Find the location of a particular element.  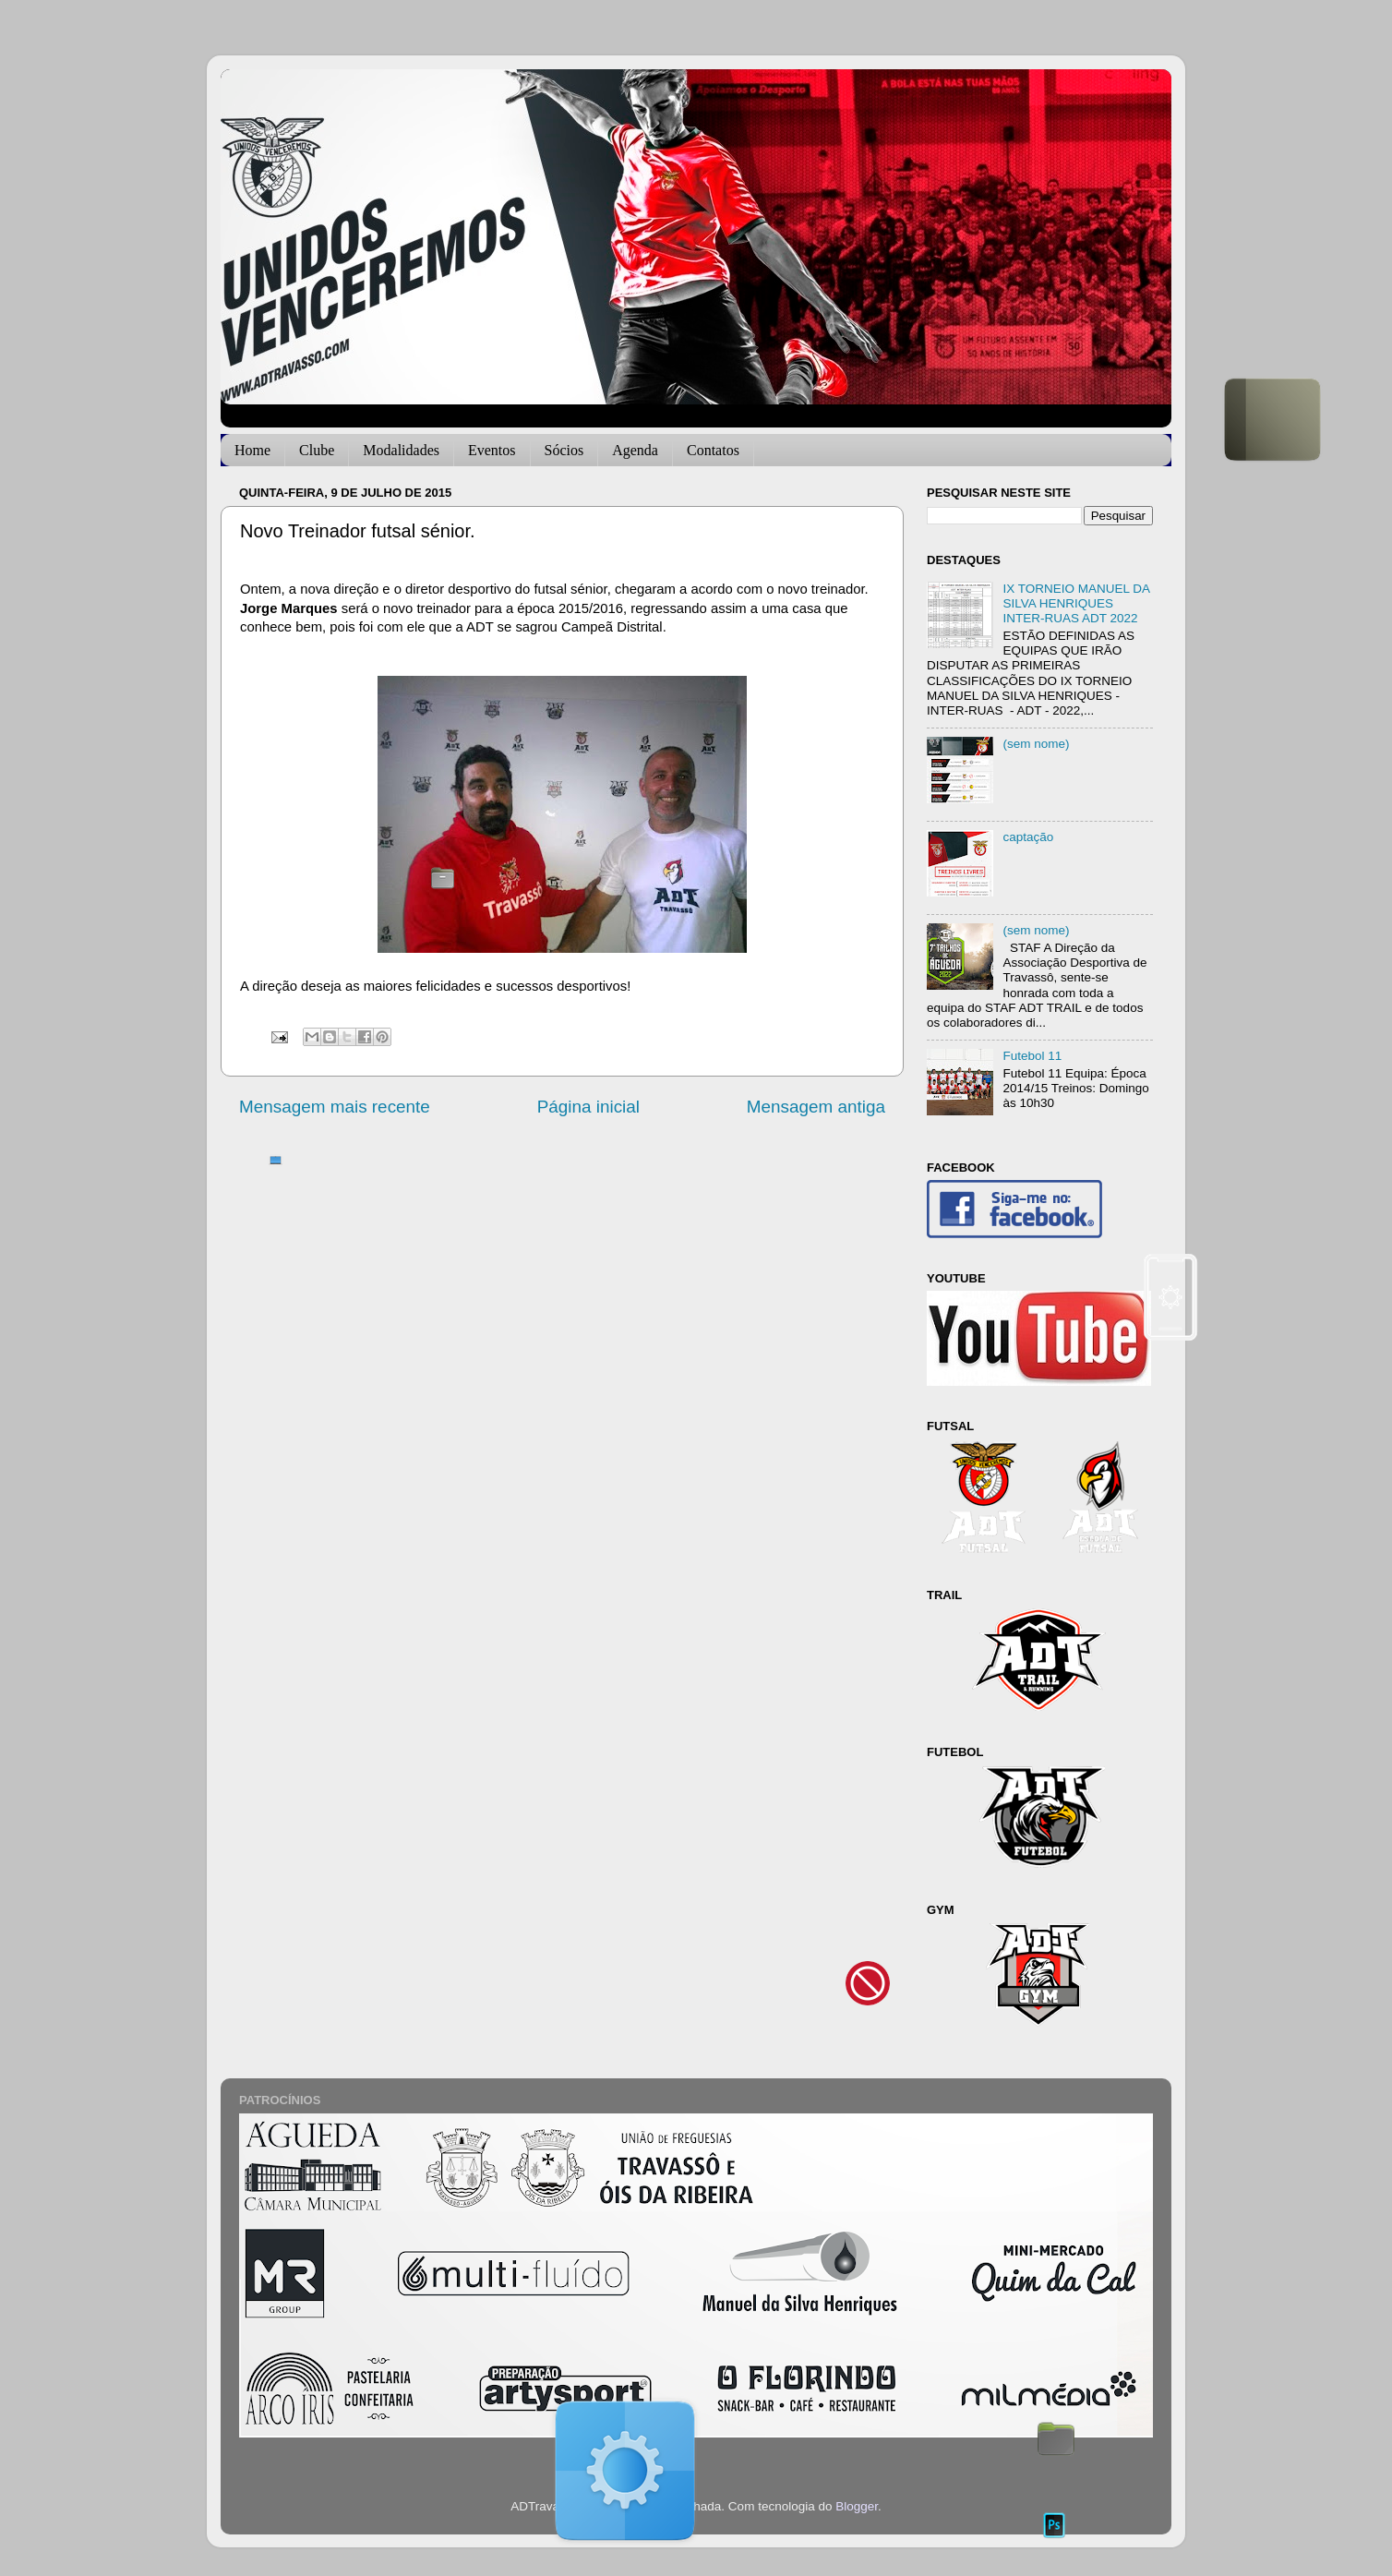

represents this macbook air device in system settings is located at coordinates (275, 1159).